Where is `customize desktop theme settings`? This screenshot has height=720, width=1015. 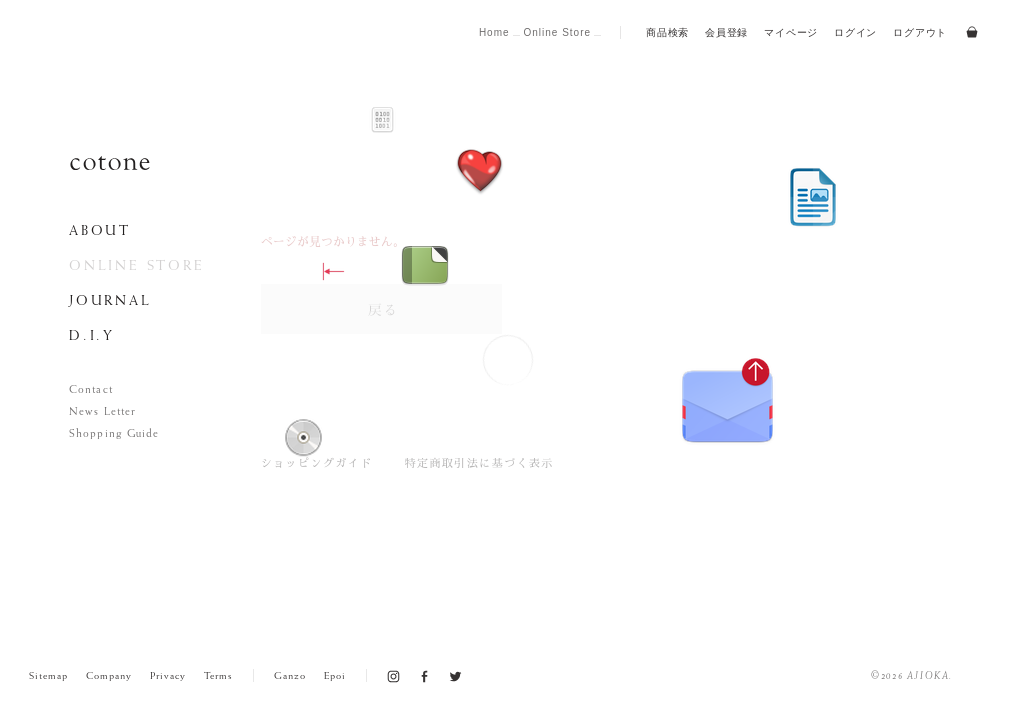 customize desktop theme settings is located at coordinates (425, 265).